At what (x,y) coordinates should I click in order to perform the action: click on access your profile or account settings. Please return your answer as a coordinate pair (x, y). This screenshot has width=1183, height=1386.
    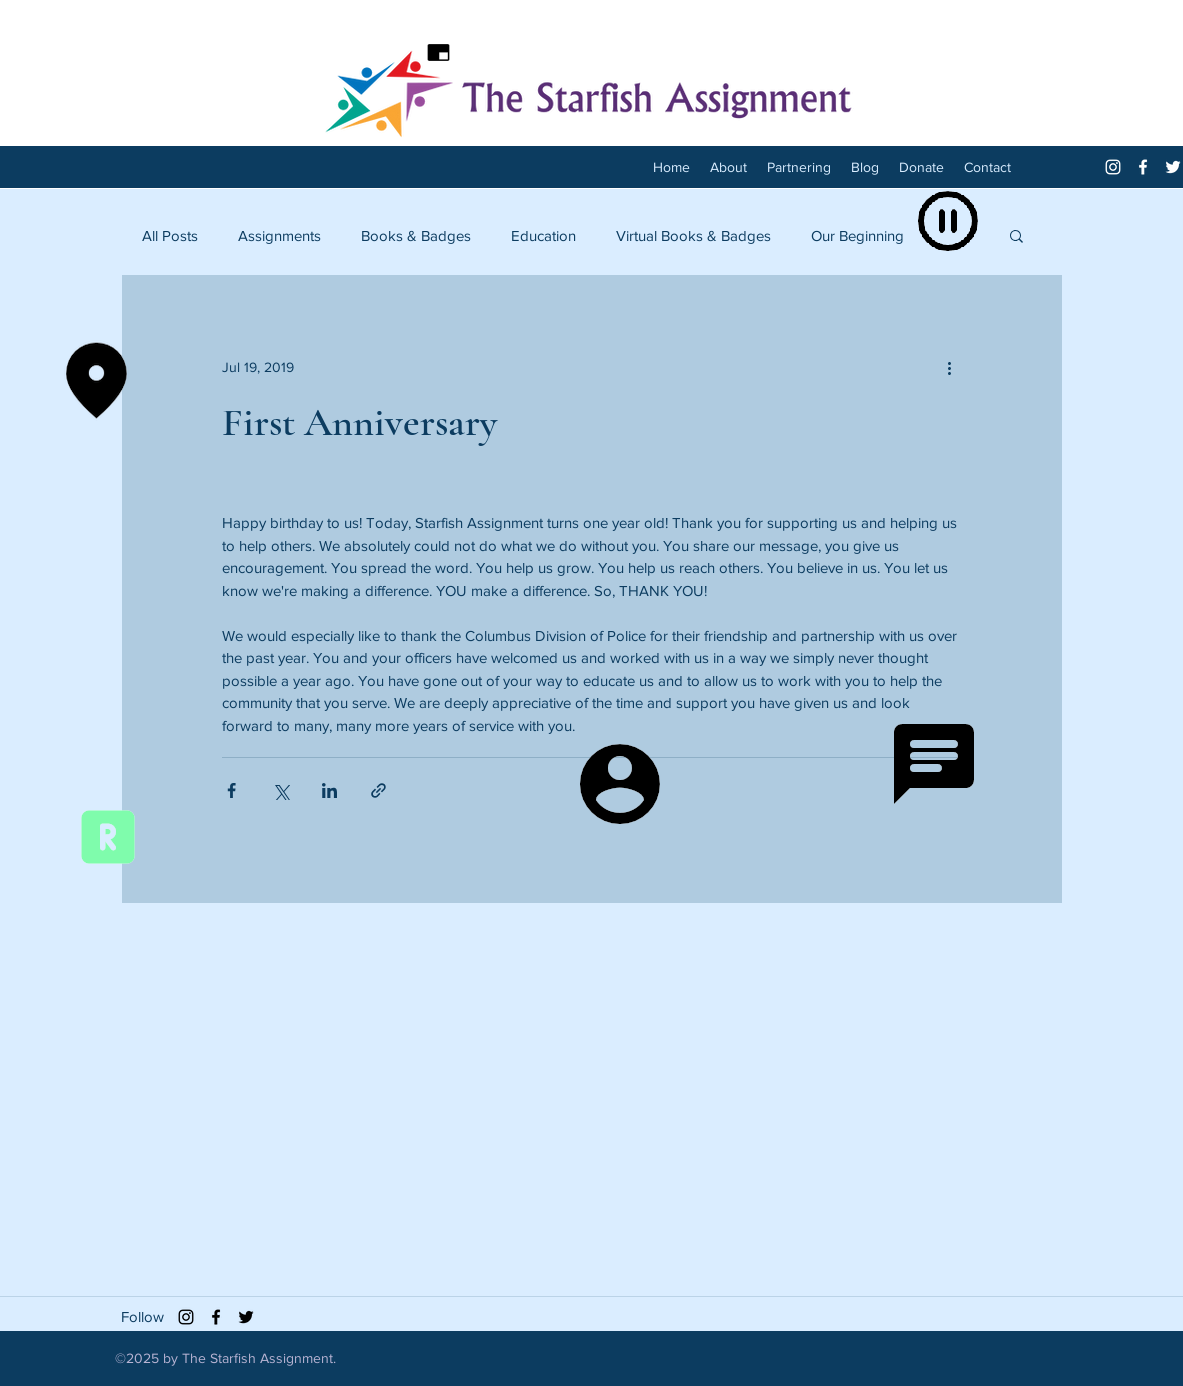
    Looking at the image, I should click on (620, 784).